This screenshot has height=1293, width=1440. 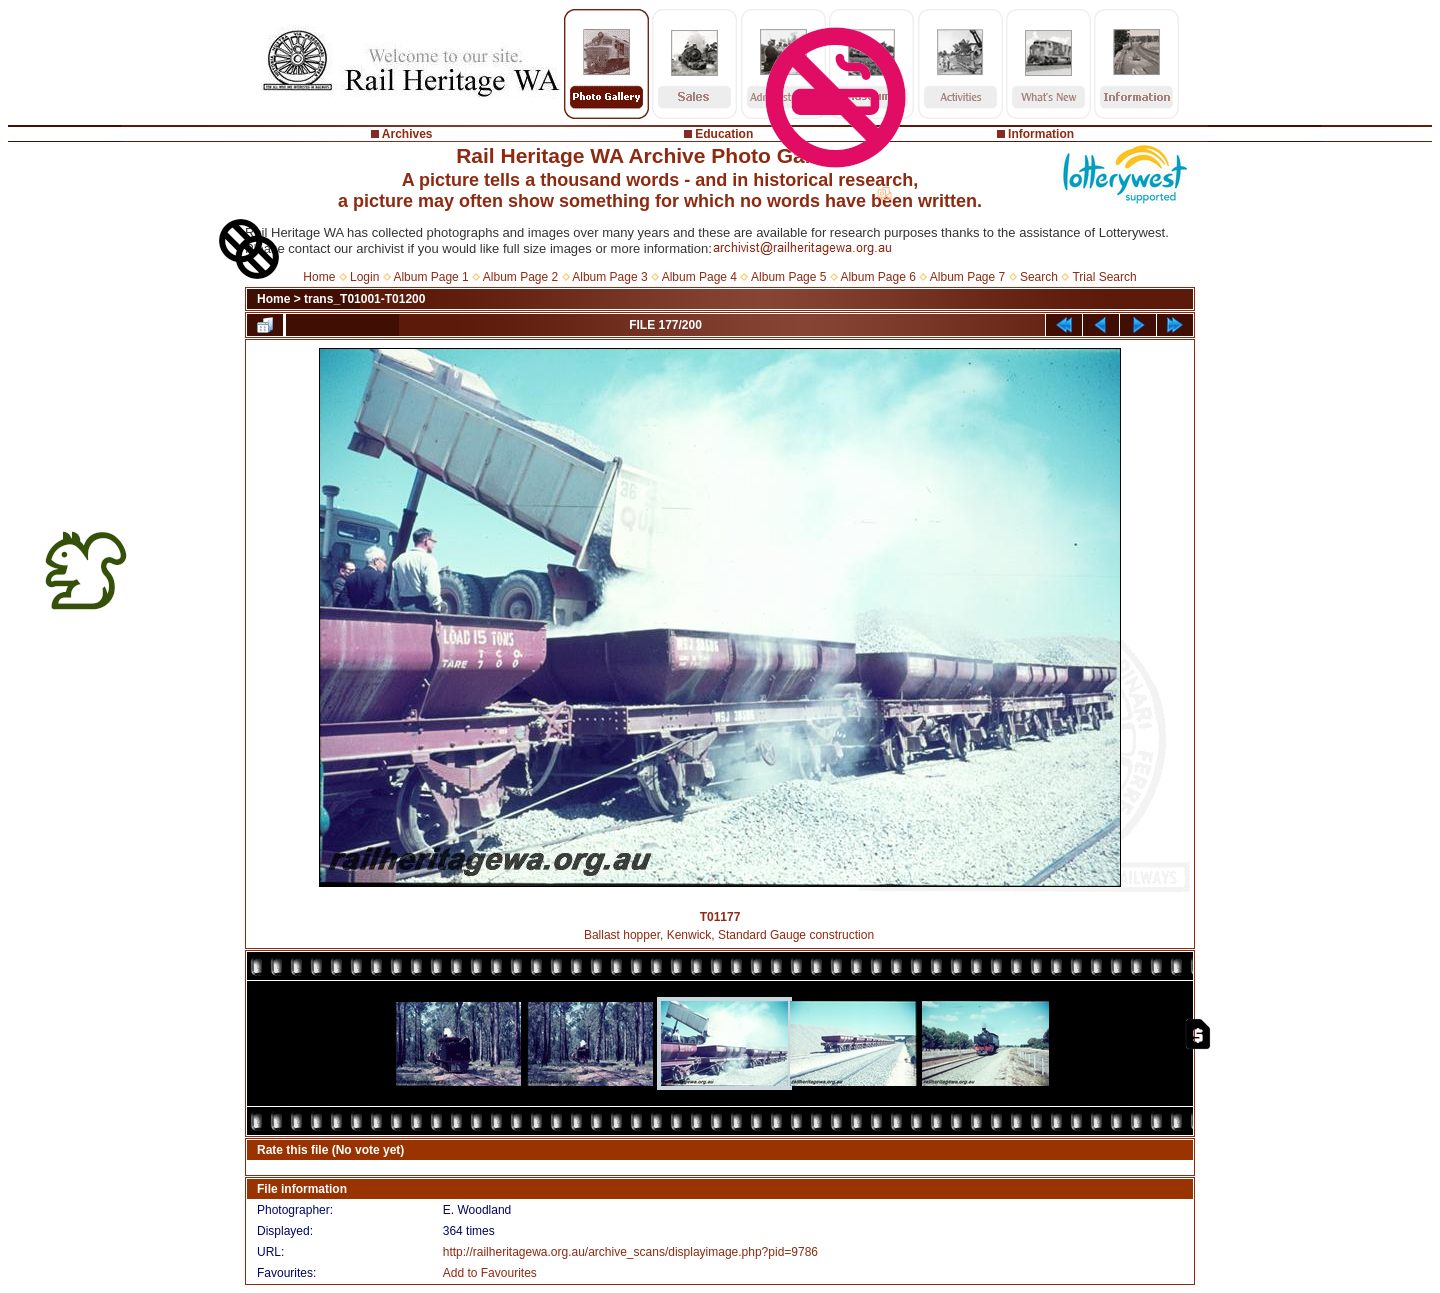 I want to click on indicates a no smoking zone or area, so click(x=835, y=97).